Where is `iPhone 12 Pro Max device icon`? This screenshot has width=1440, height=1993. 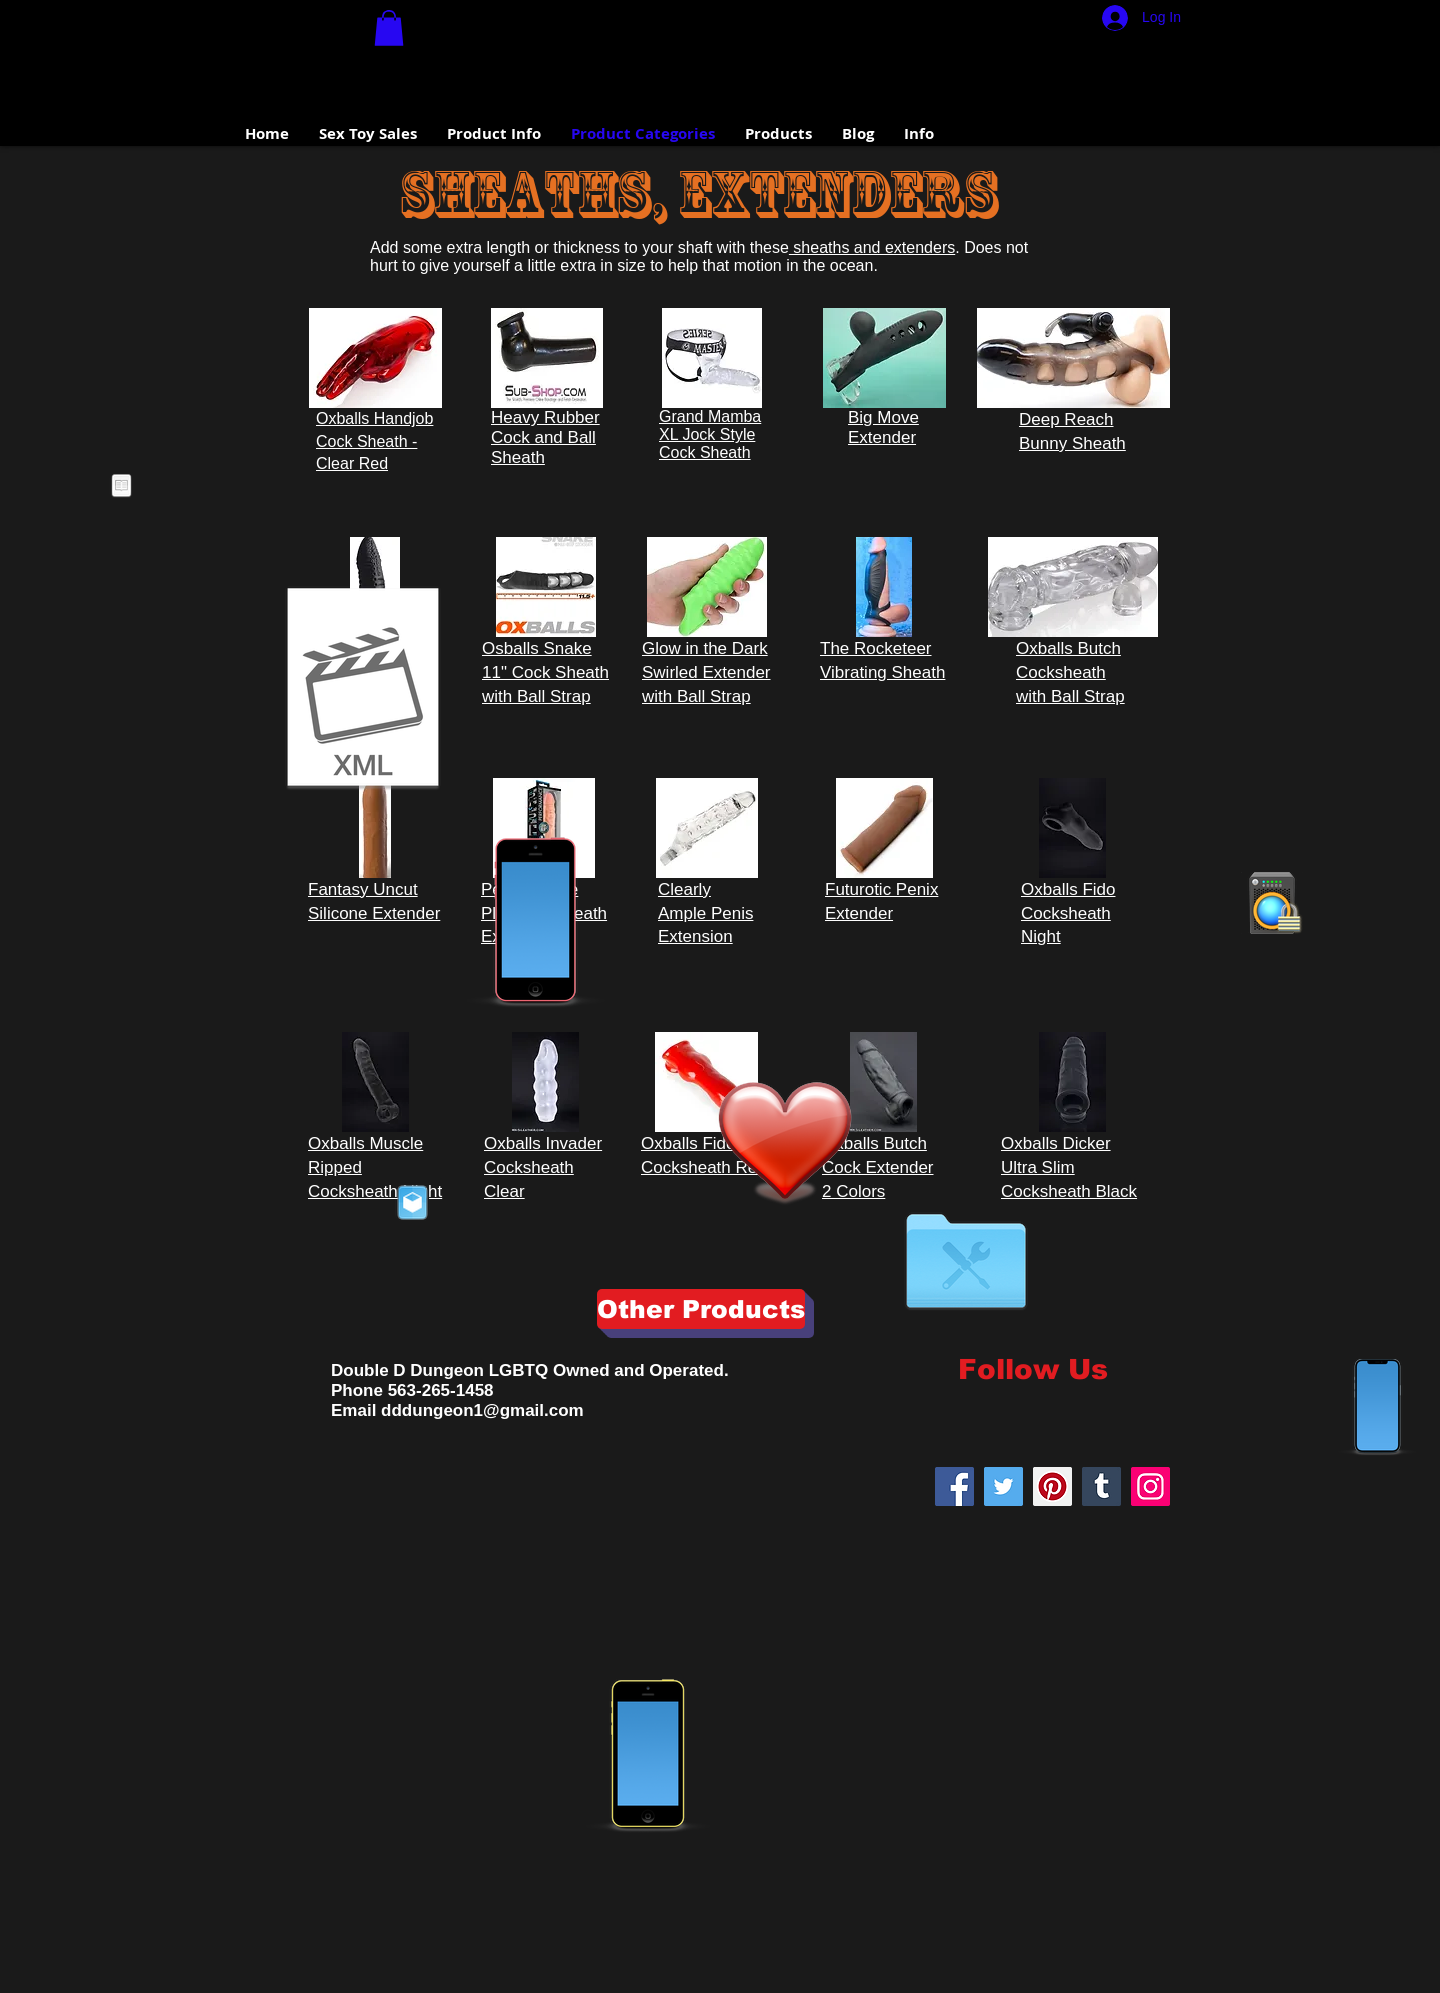 iPhone 12 Pro Max device icon is located at coordinates (1377, 1407).